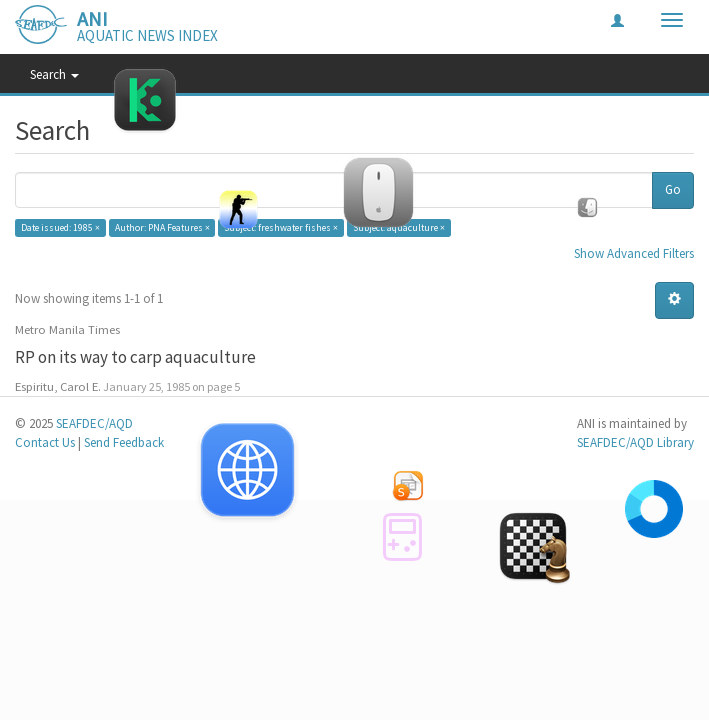 The width and height of the screenshot is (709, 720). What do you see at coordinates (378, 192) in the screenshot?
I see `open mouse and trackpad settings` at bounding box center [378, 192].